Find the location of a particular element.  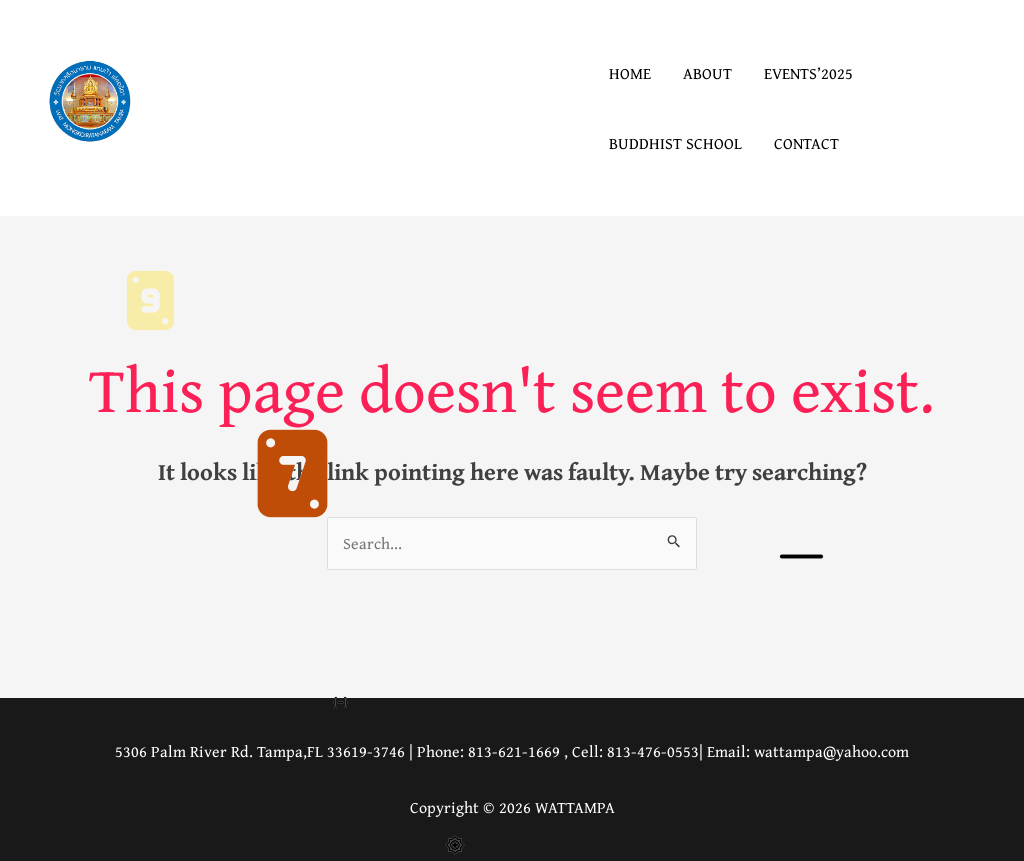

playing card with value 7 is located at coordinates (292, 473).